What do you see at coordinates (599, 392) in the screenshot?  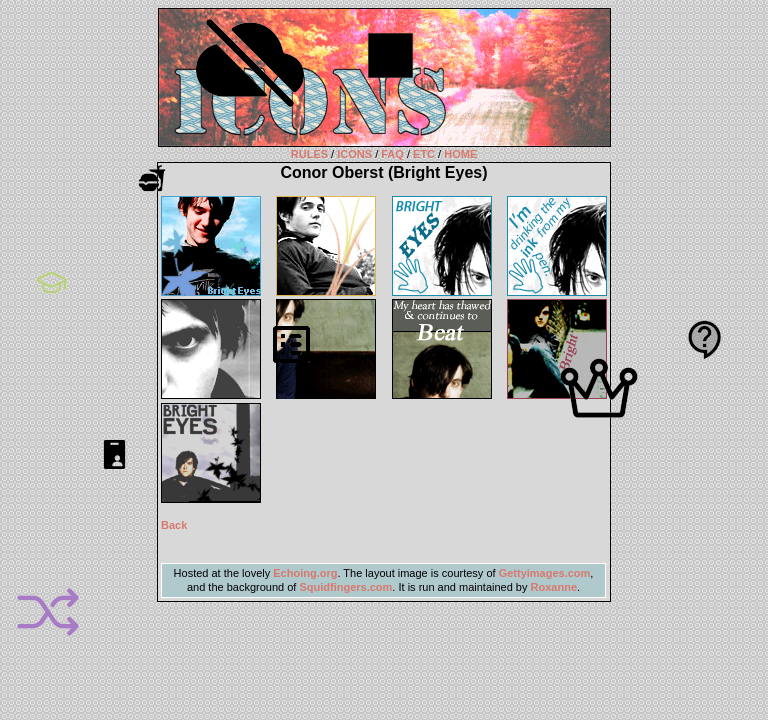 I see `indicates premium or pro subscription status` at bounding box center [599, 392].